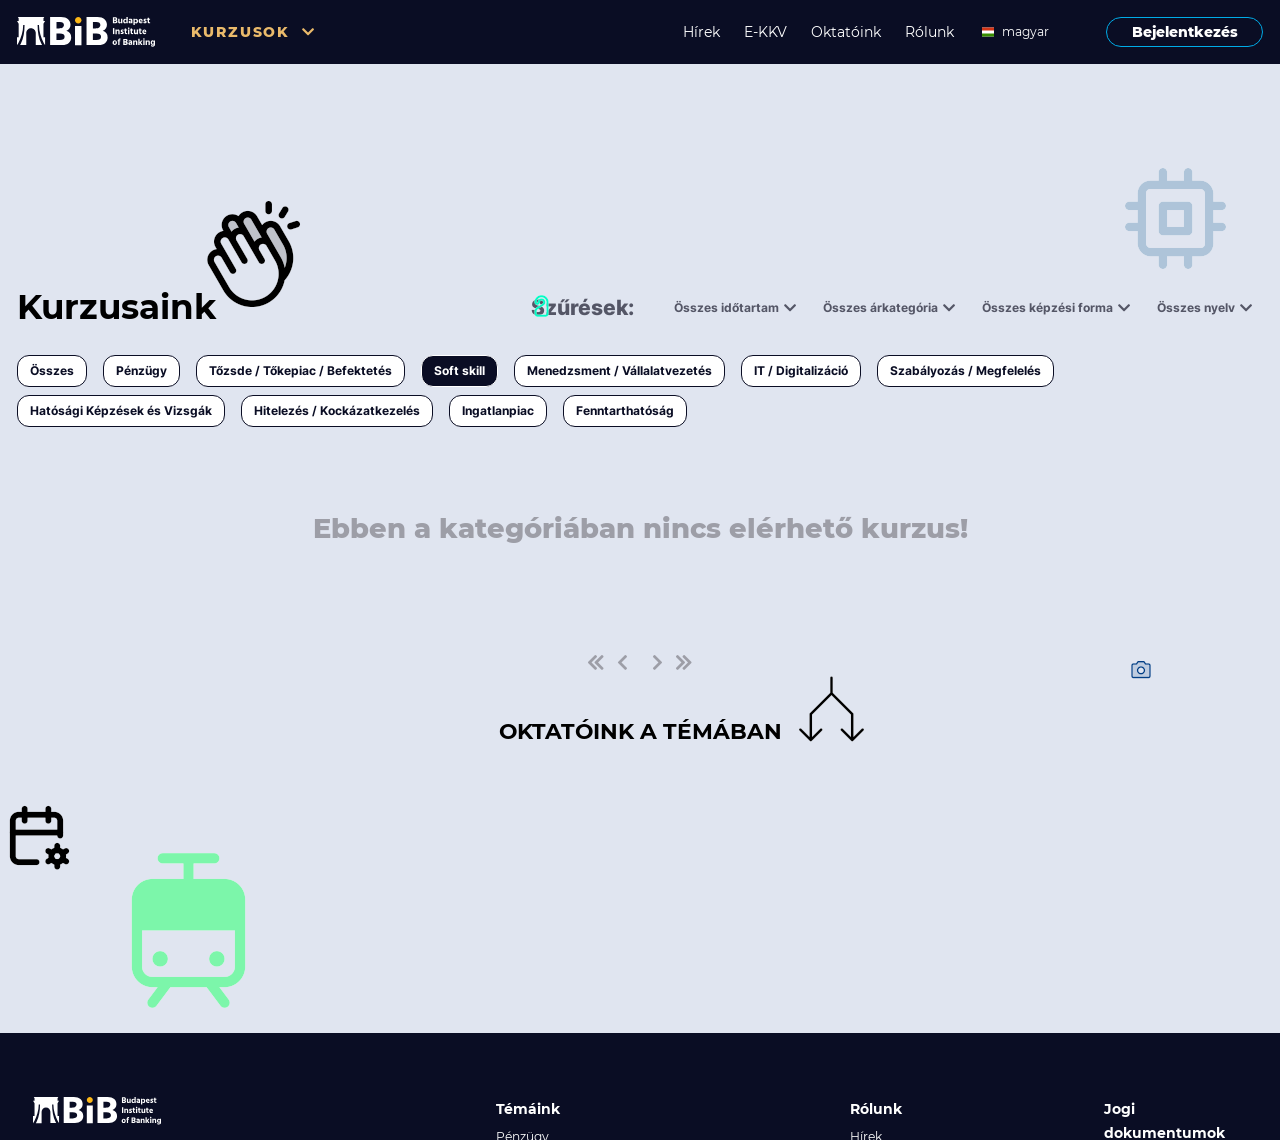 This screenshot has height=1140, width=1280. Describe the element at coordinates (188, 930) in the screenshot. I see `access tram or streetcar transit options` at that location.